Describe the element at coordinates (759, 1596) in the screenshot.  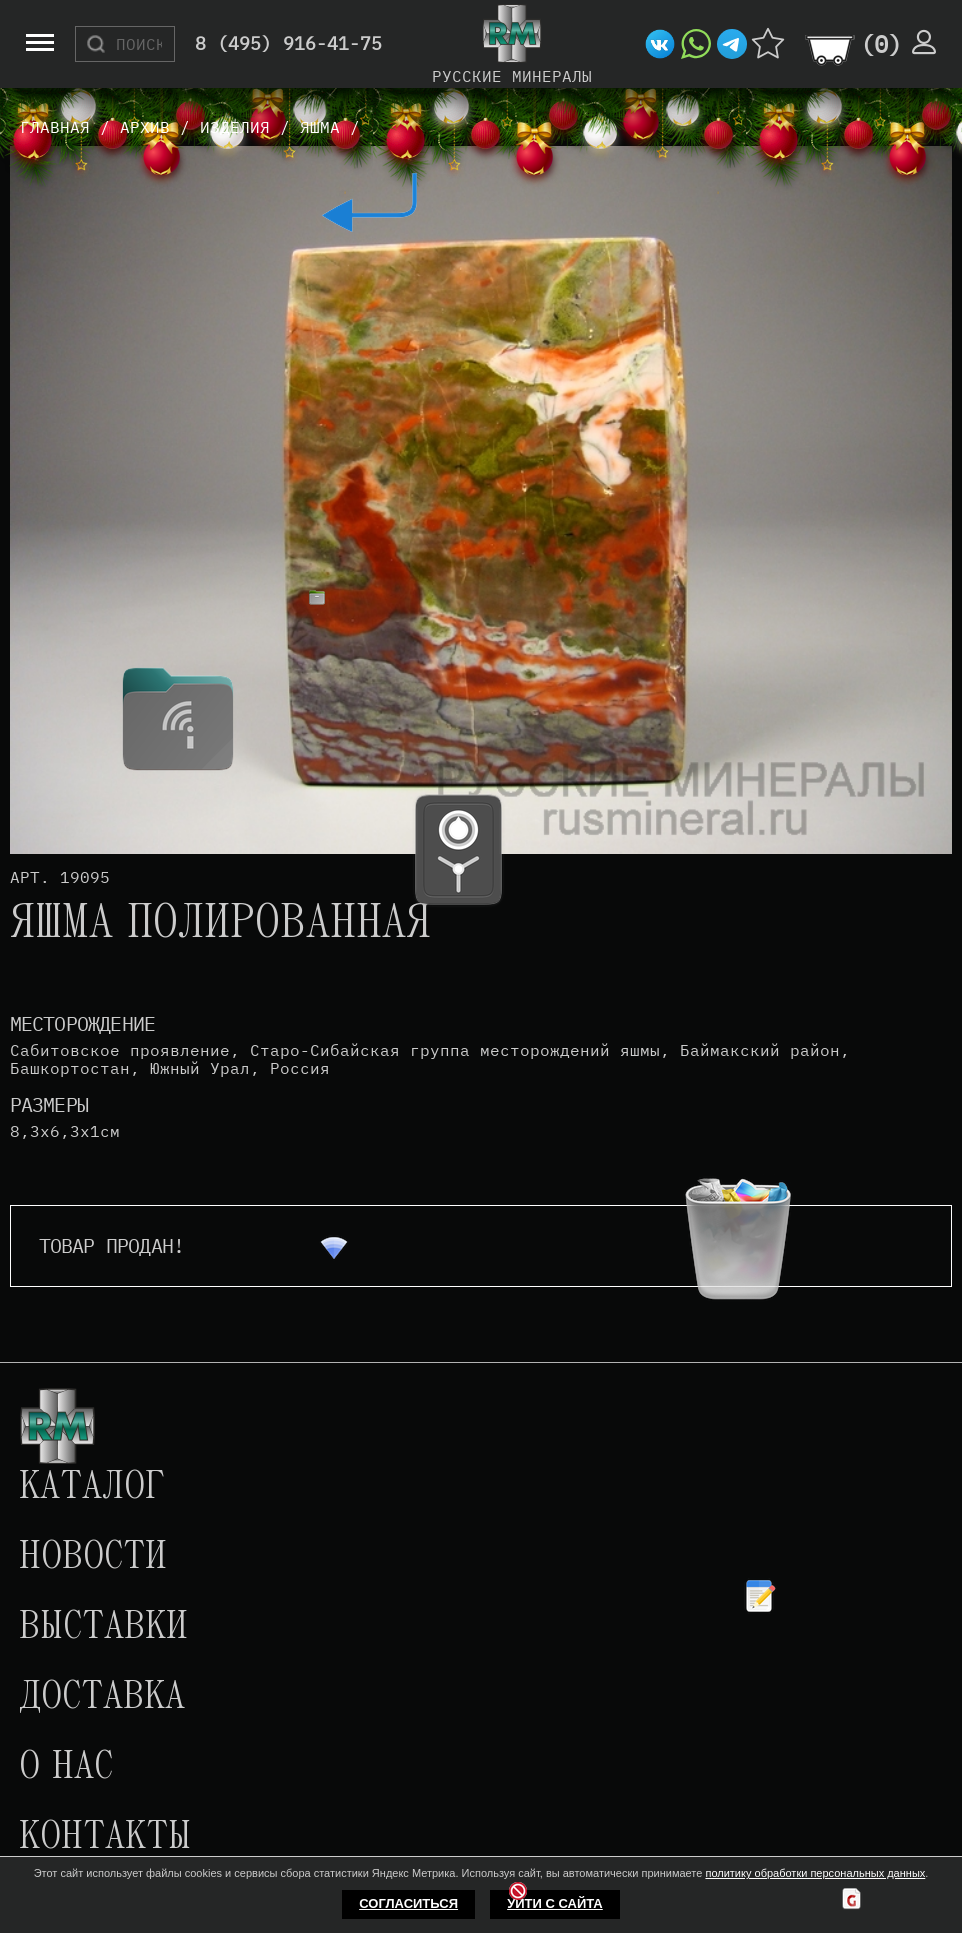
I see `open the text editor application` at that location.